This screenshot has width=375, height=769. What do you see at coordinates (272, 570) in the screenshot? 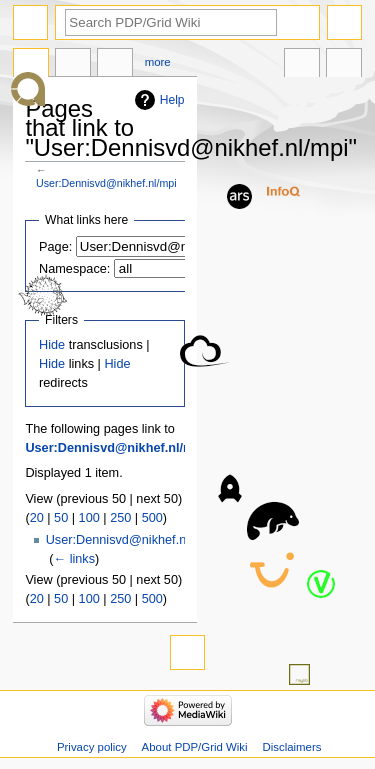
I see `TUI travel company logo` at bounding box center [272, 570].